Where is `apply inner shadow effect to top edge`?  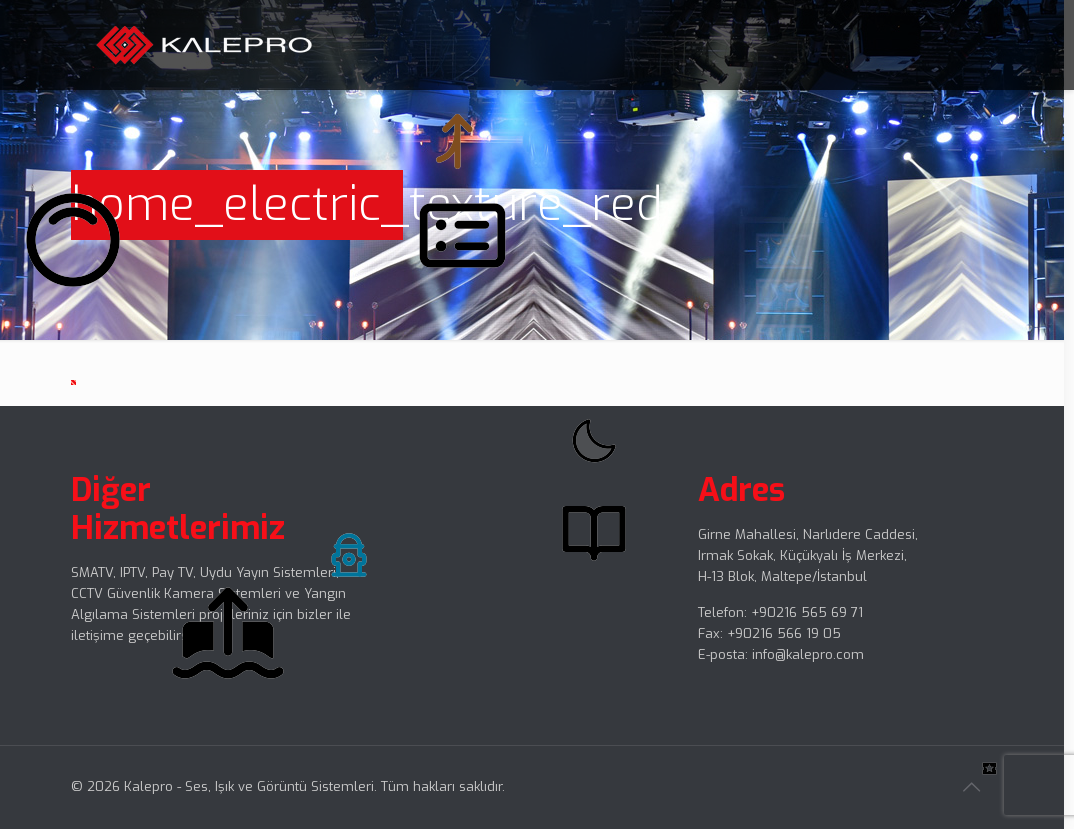
apply inner shadow effect to top edge is located at coordinates (73, 240).